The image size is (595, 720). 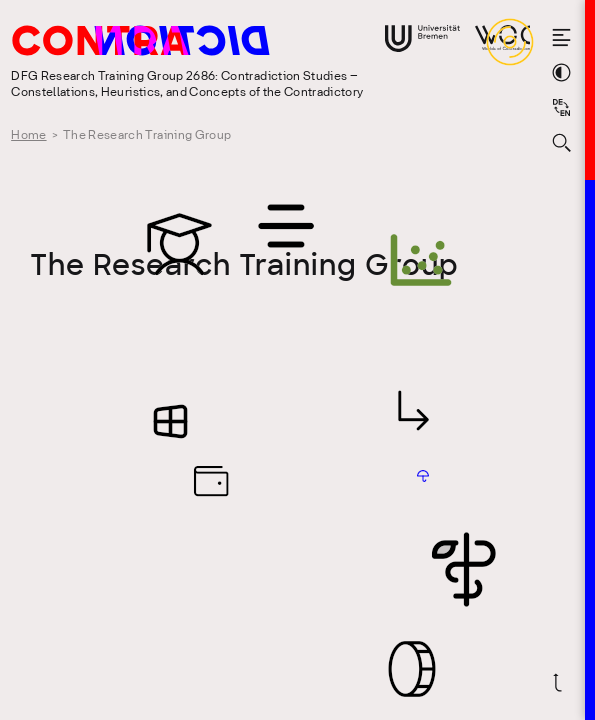 I want to click on view weather protection or rain forecast, so click(x=423, y=476).